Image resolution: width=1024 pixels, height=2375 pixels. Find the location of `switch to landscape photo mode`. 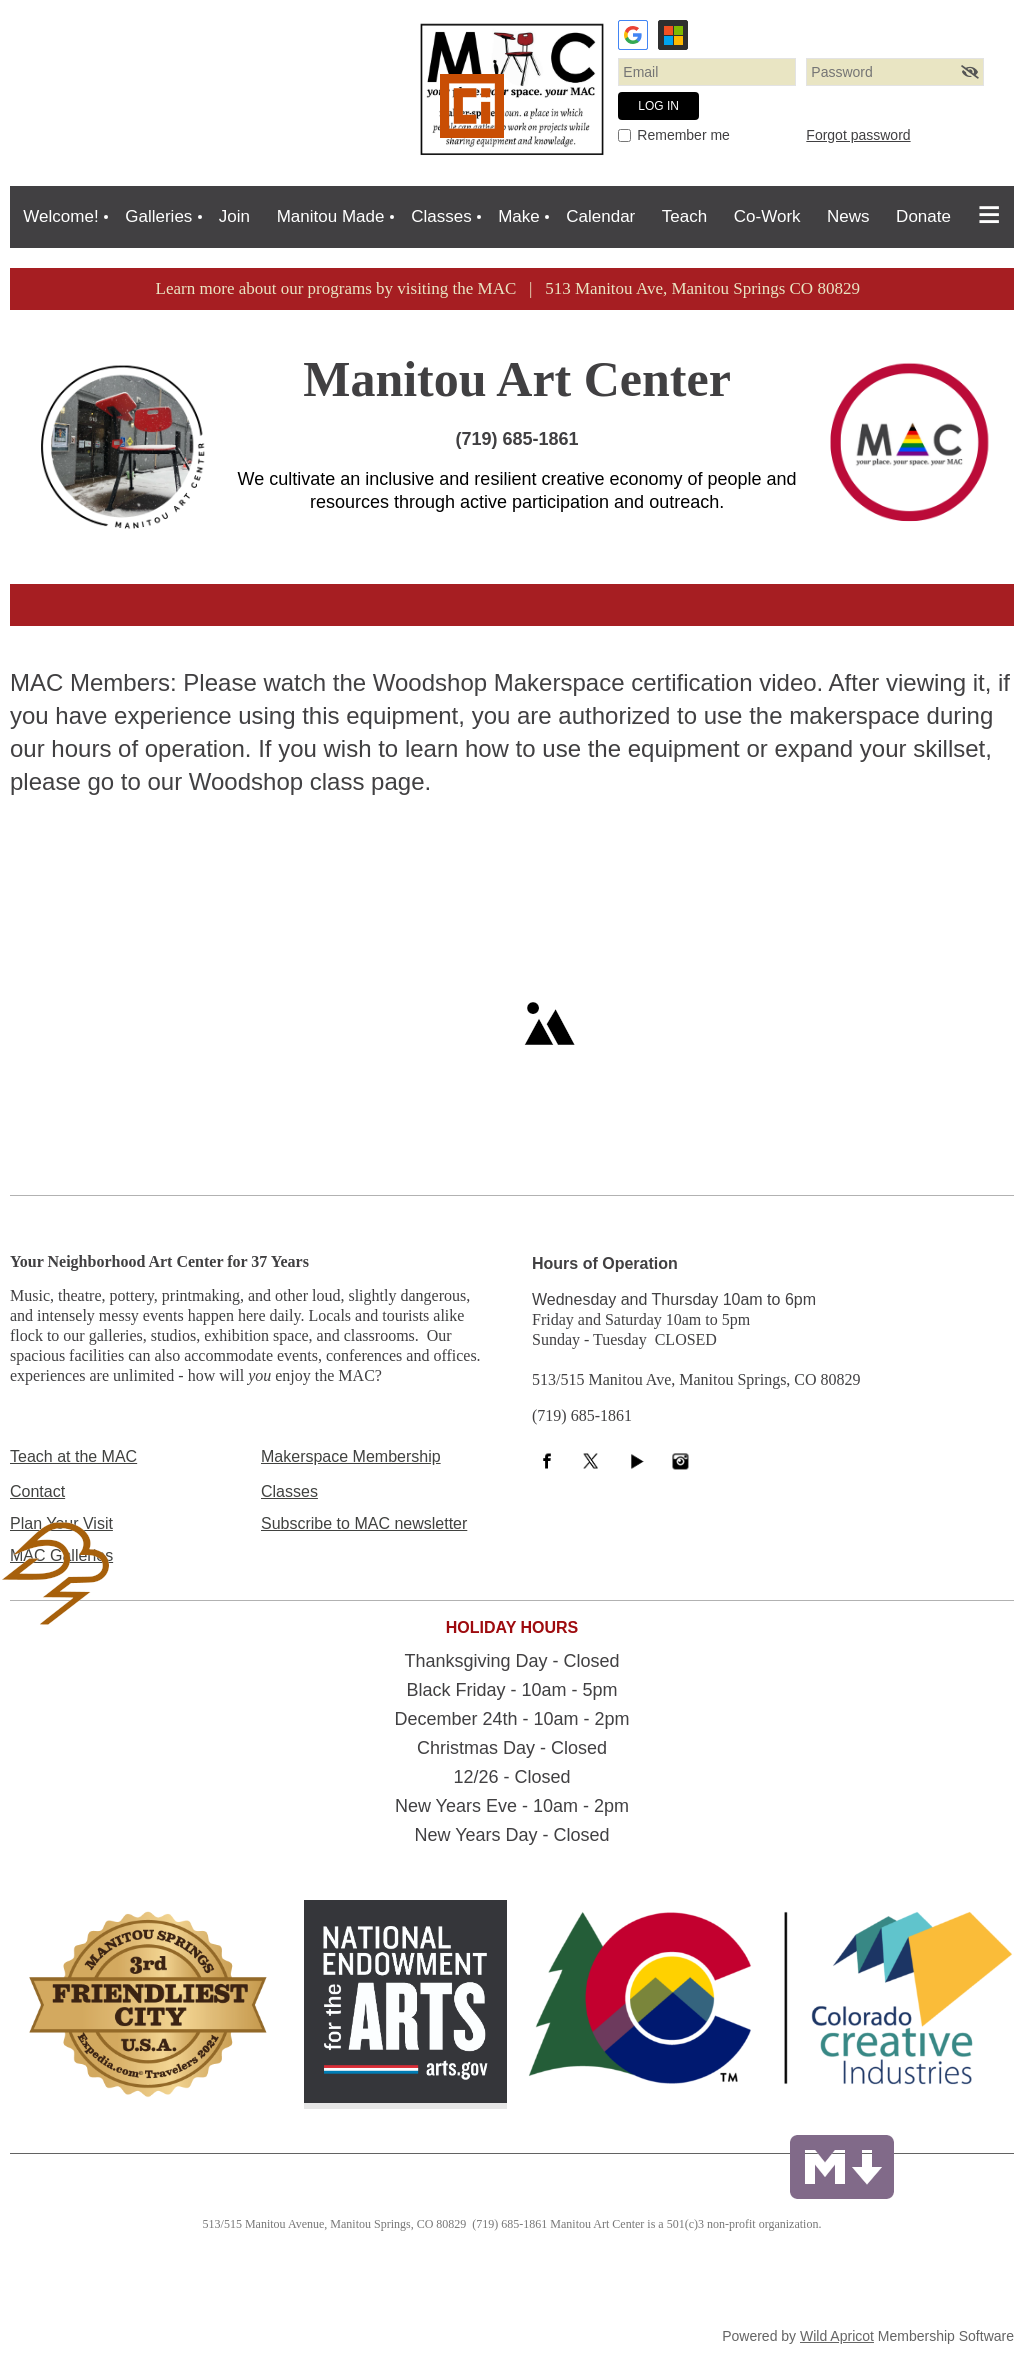

switch to landscape photo mode is located at coordinates (548, 1023).